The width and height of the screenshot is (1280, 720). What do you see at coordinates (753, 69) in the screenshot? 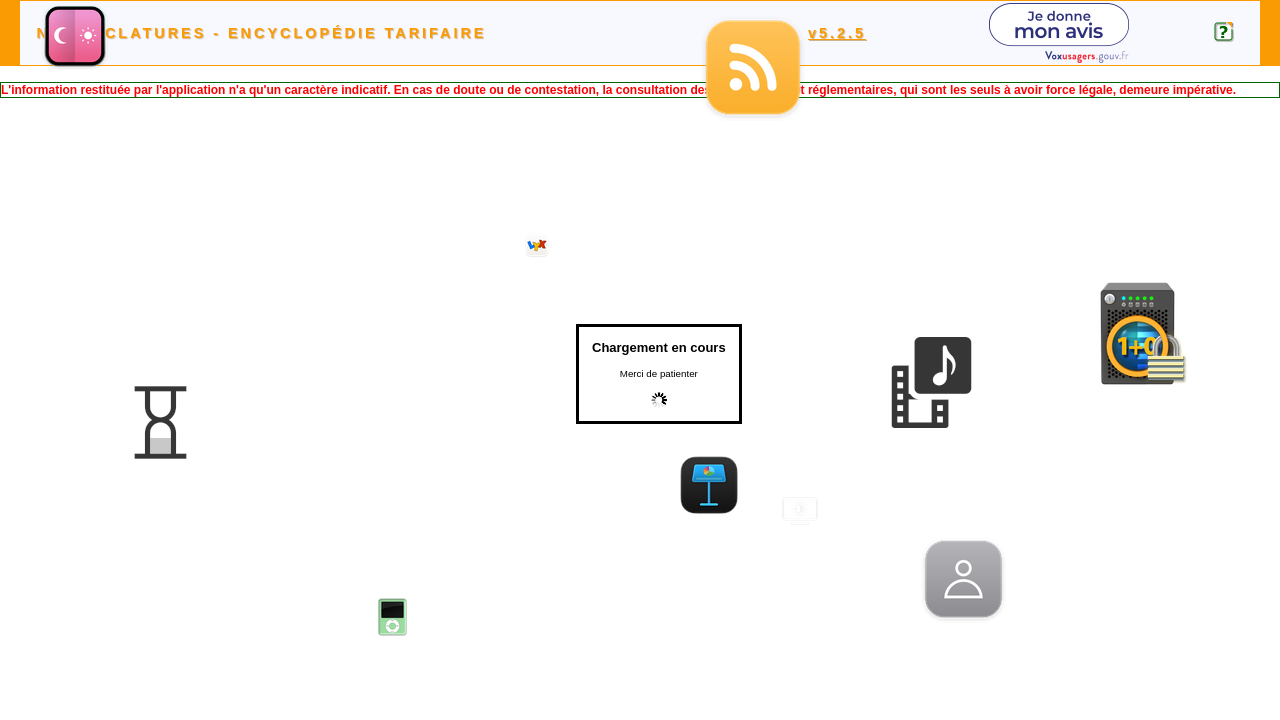
I see `access RSS feed settings` at bounding box center [753, 69].